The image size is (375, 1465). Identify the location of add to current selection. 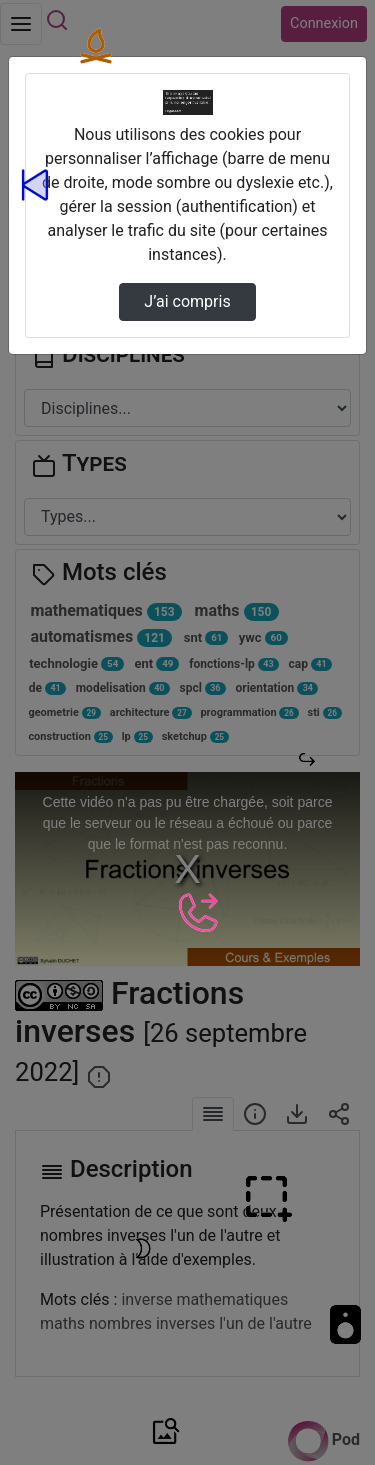
(266, 1196).